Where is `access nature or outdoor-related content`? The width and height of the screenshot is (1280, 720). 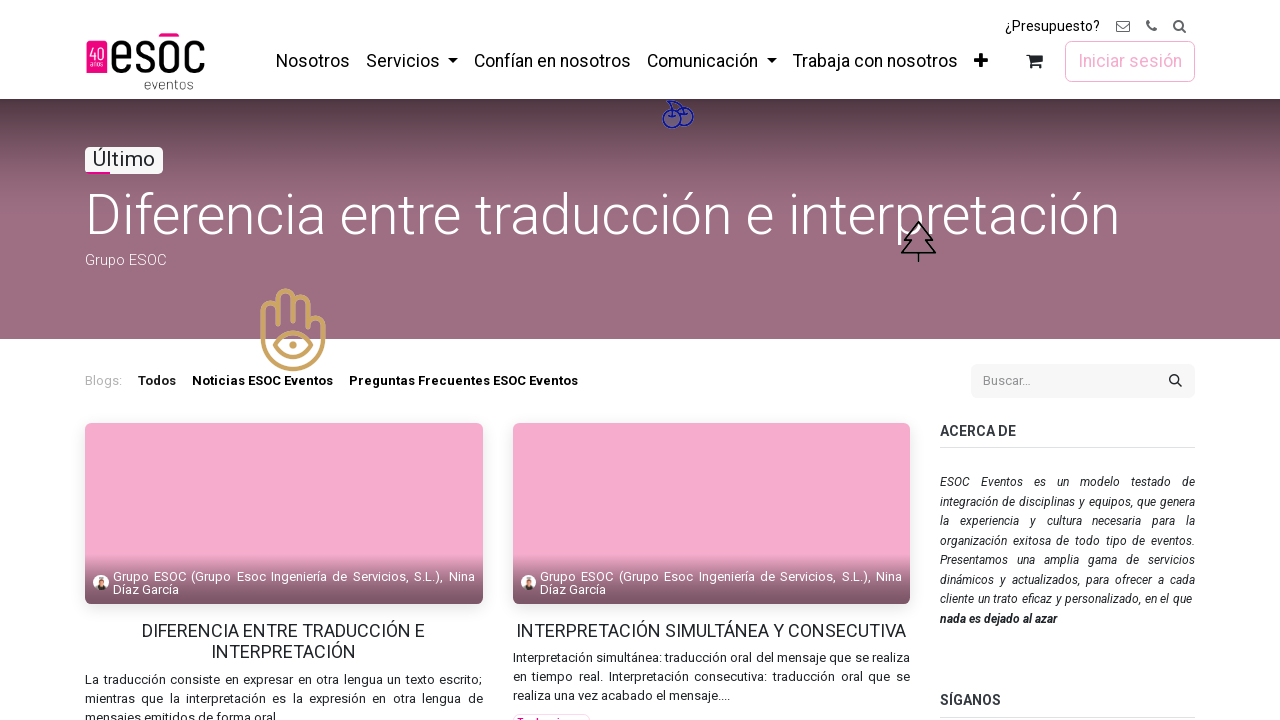 access nature or outdoor-related content is located at coordinates (918, 241).